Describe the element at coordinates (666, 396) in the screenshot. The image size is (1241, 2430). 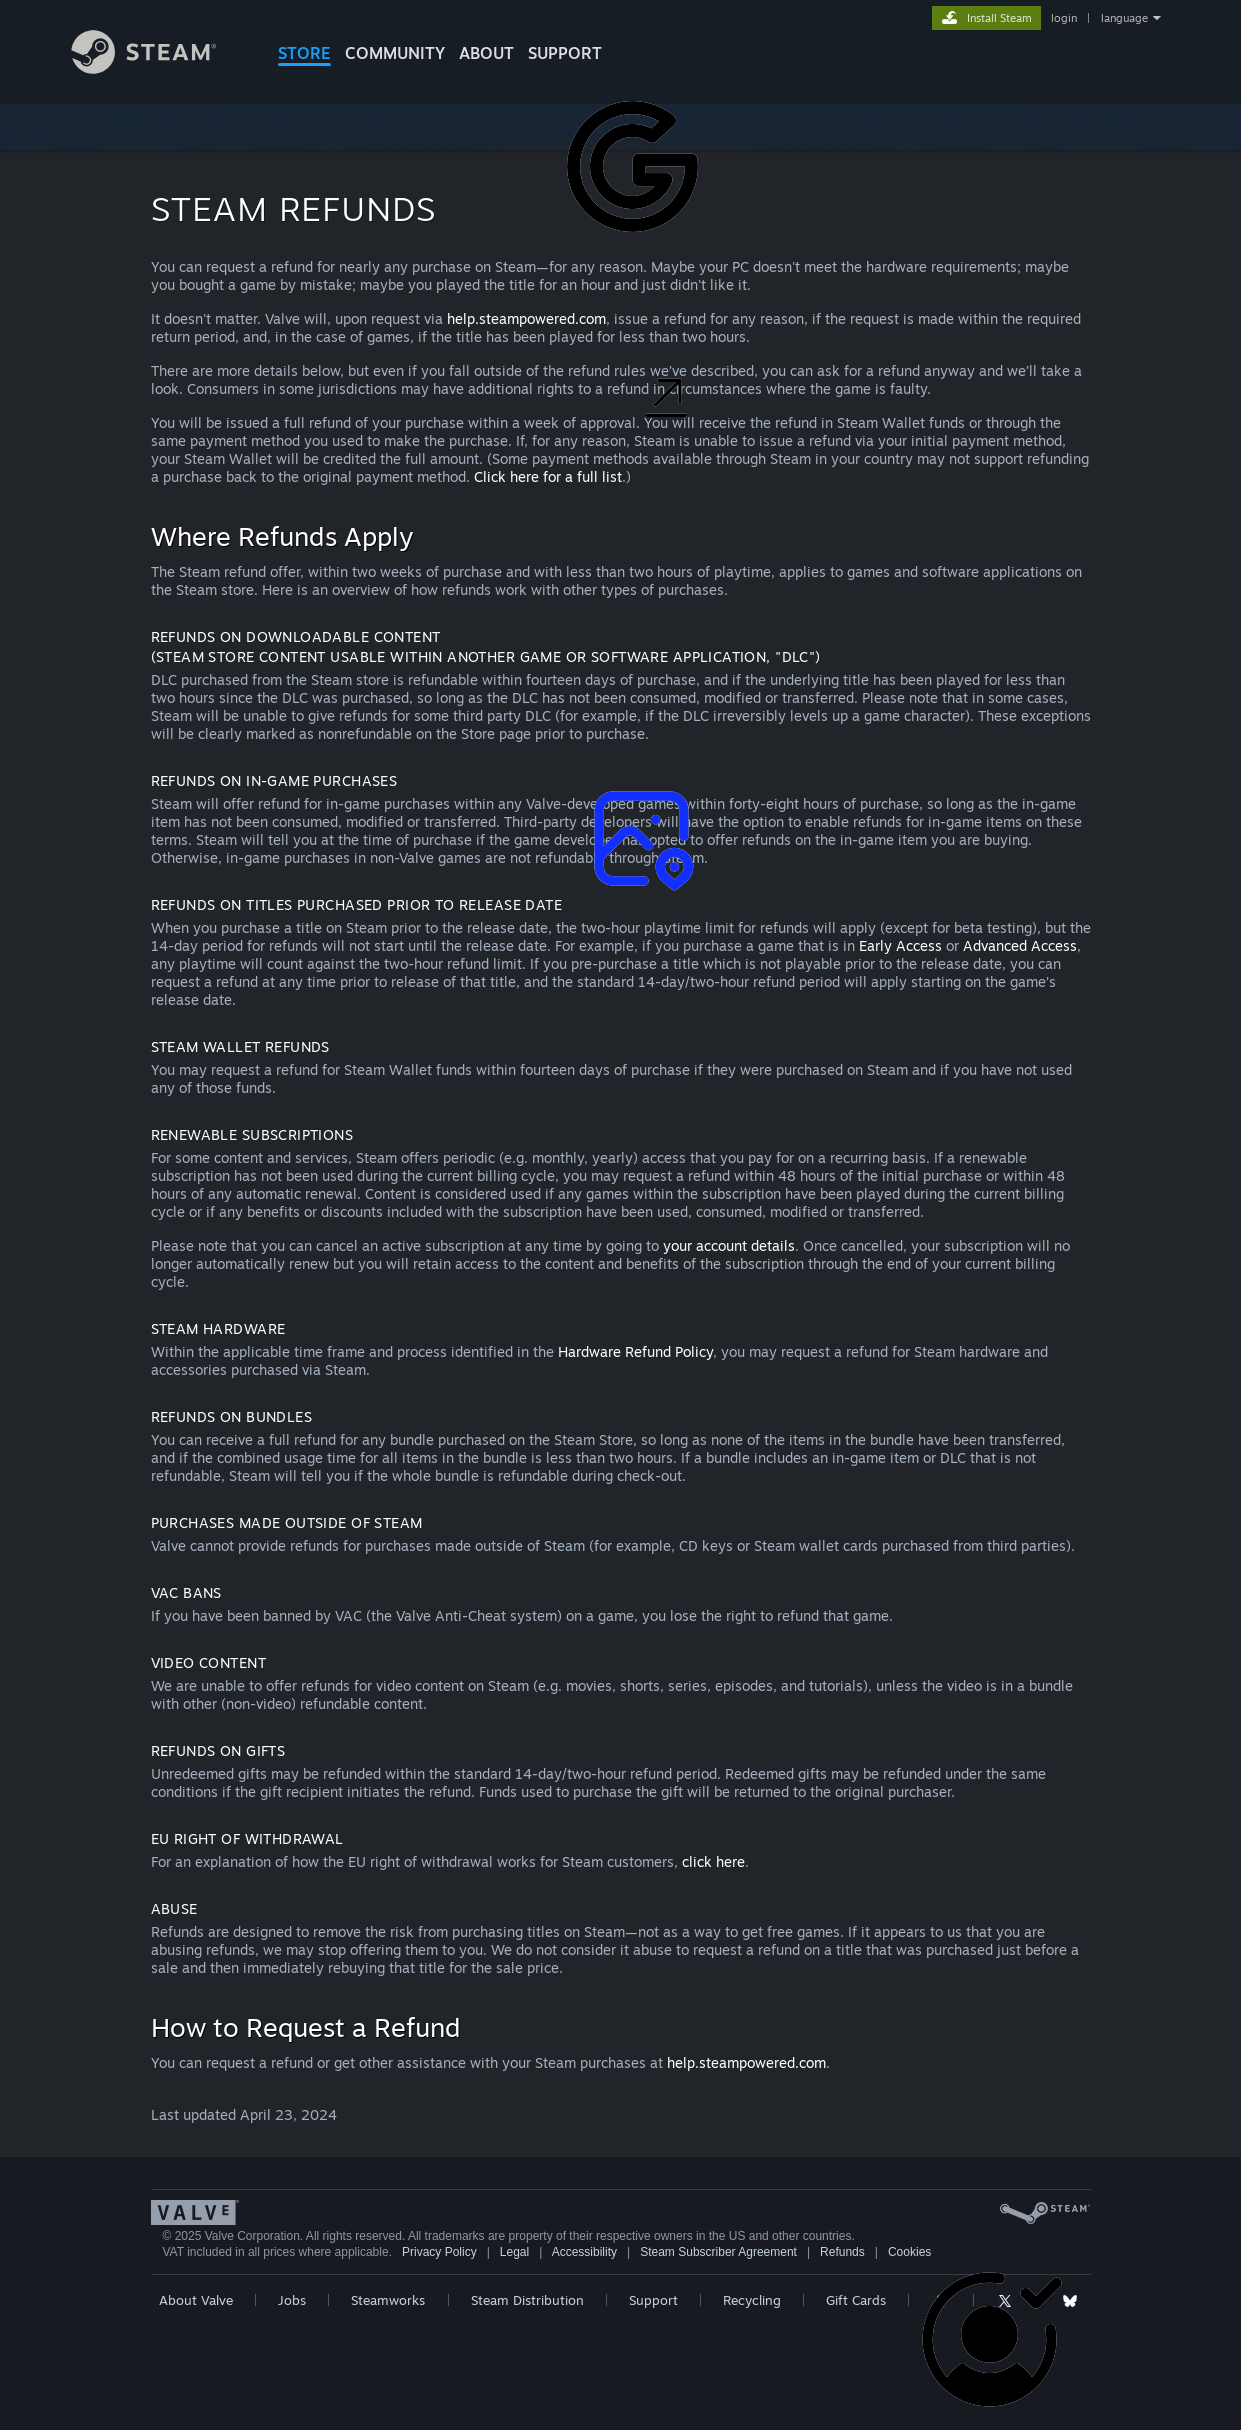
I see `open link in new window or tab` at that location.